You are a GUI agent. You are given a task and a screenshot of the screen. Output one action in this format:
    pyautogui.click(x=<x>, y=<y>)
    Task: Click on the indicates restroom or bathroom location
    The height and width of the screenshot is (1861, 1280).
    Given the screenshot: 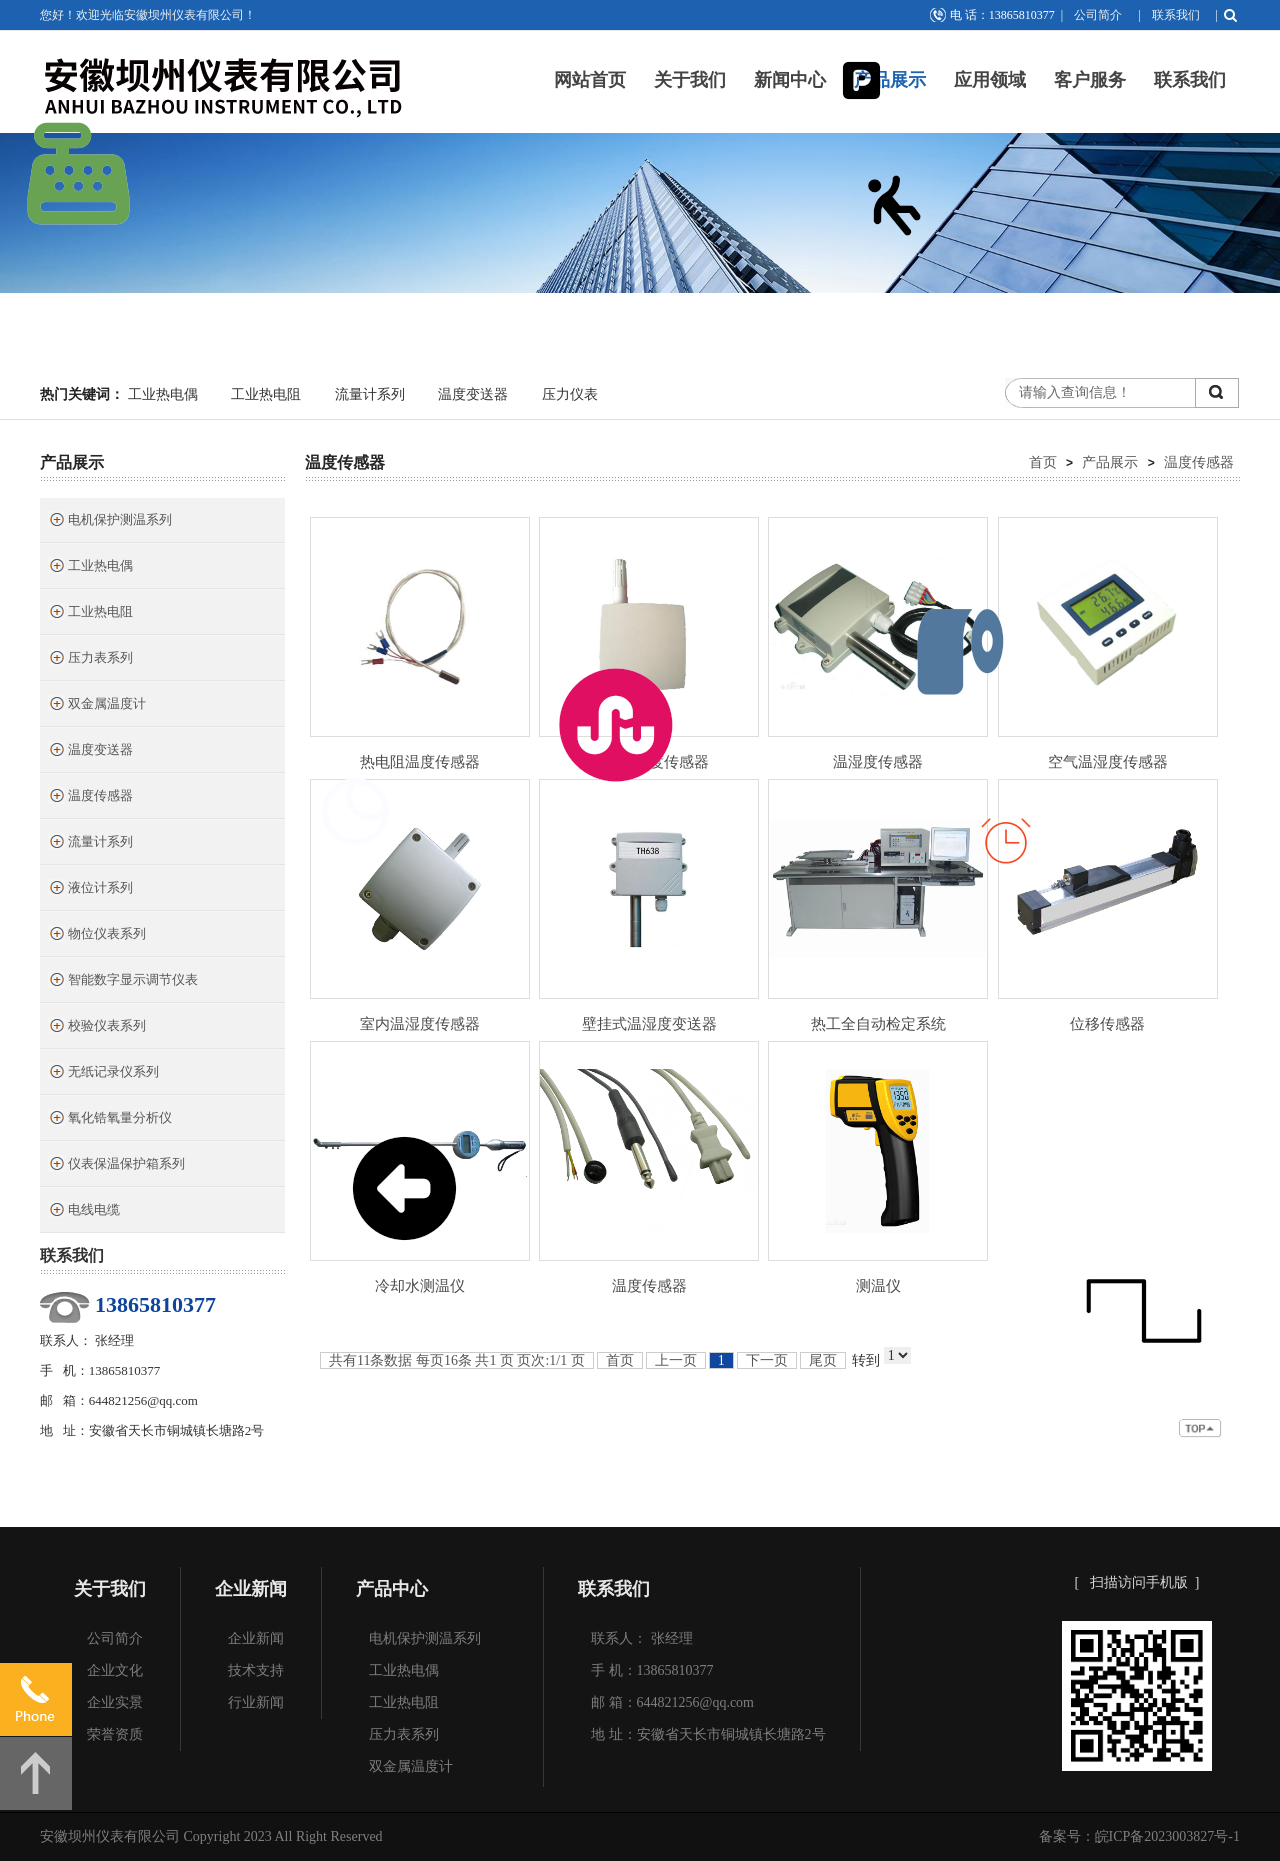 What is the action you would take?
    pyautogui.click(x=960, y=646)
    